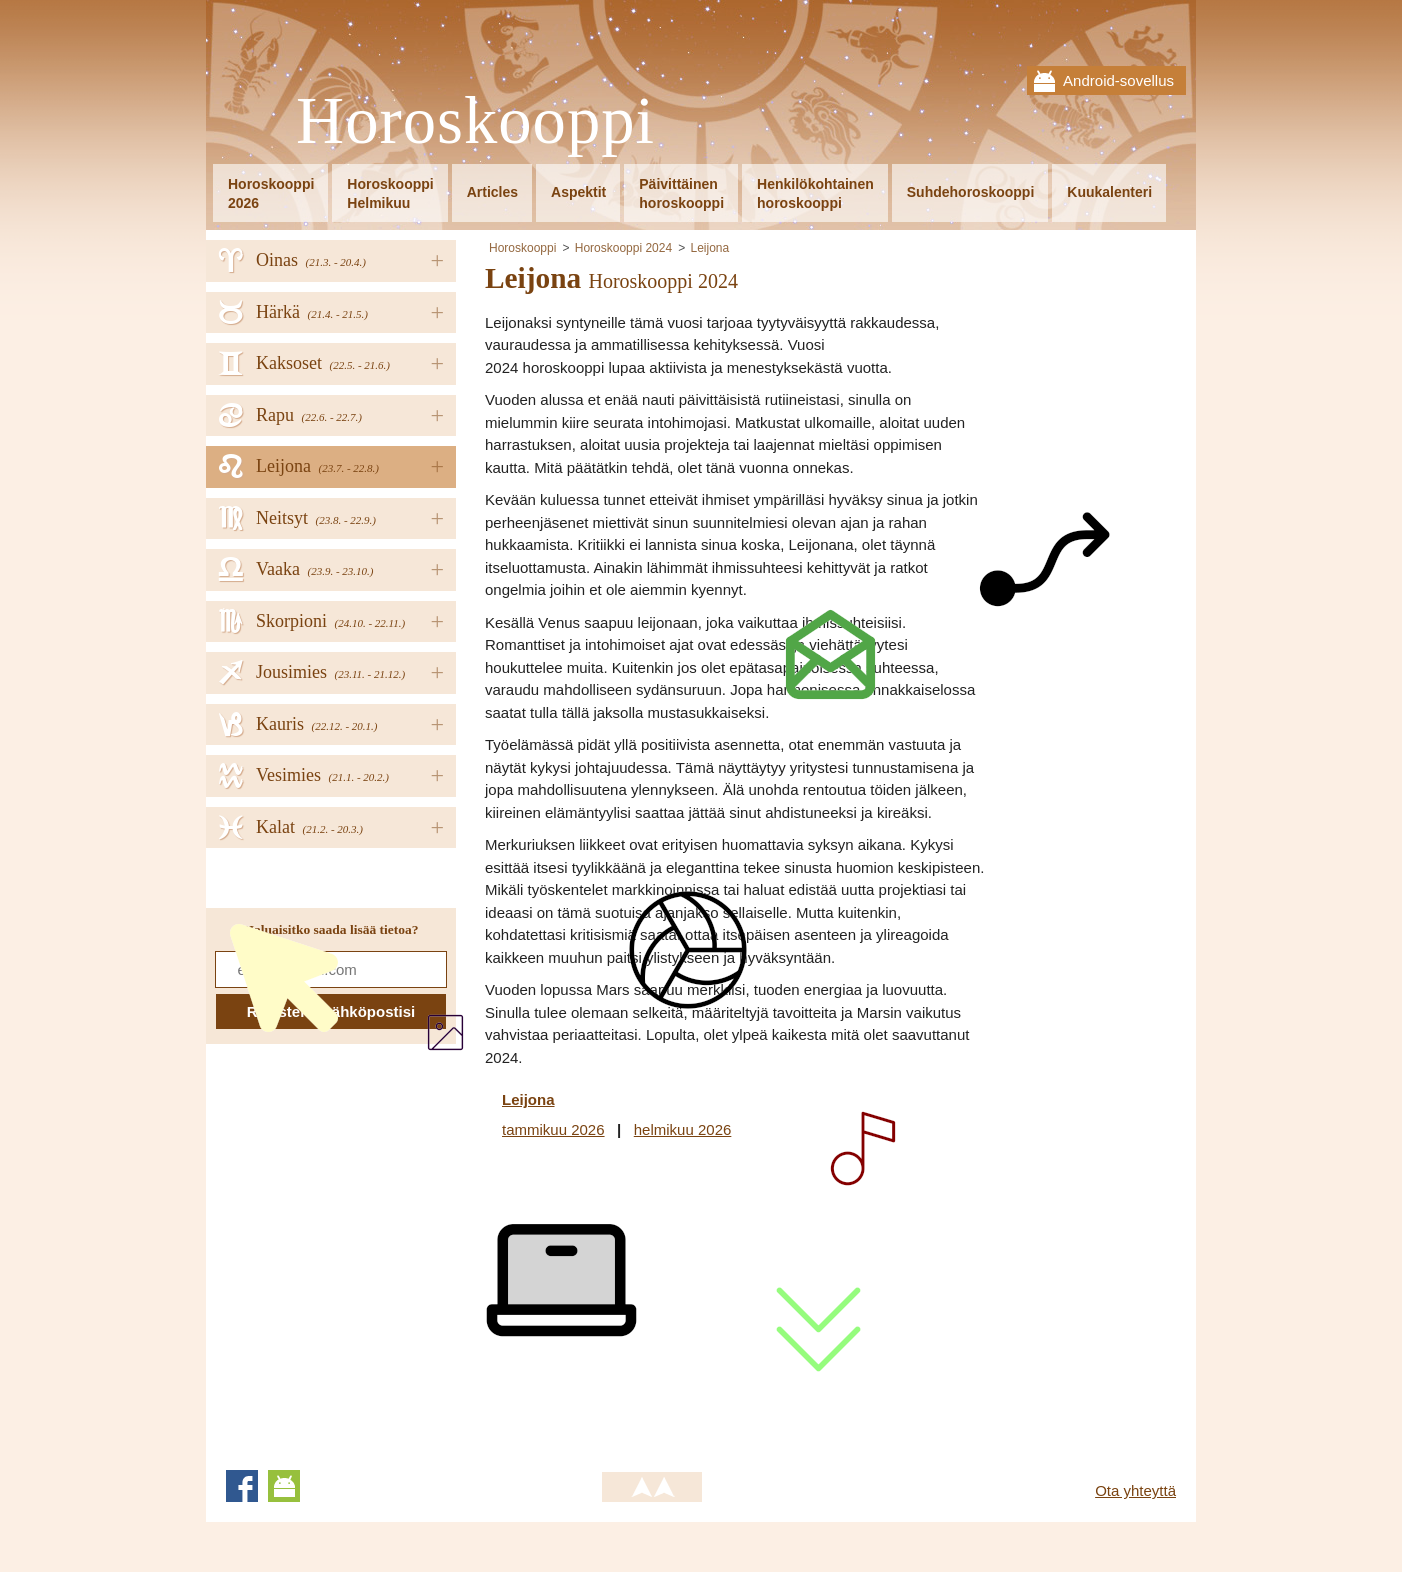 The image size is (1402, 1572). I want to click on mouse cursor or pointer indicator, so click(284, 978).